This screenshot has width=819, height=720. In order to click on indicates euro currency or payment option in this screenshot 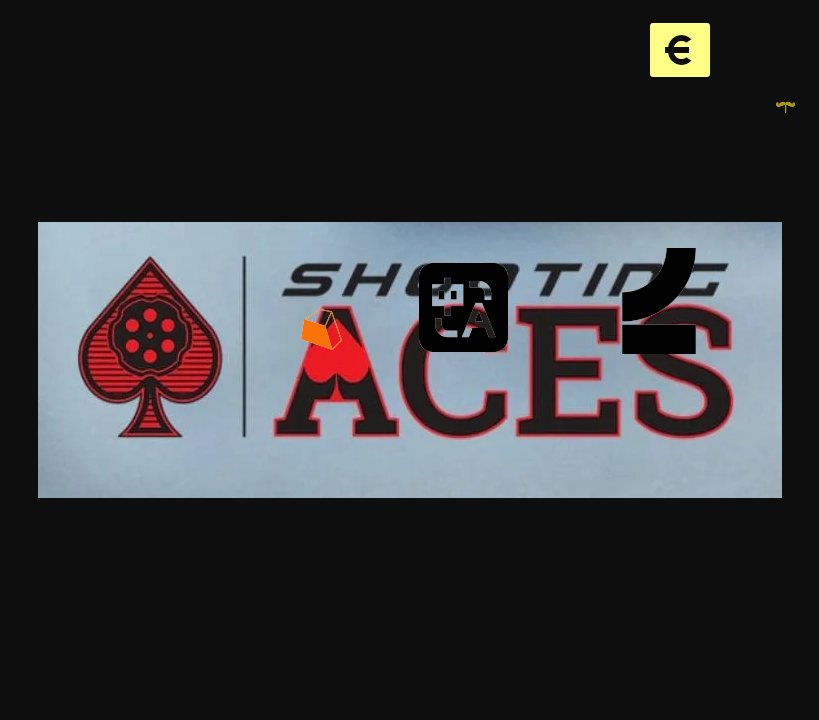, I will do `click(680, 50)`.